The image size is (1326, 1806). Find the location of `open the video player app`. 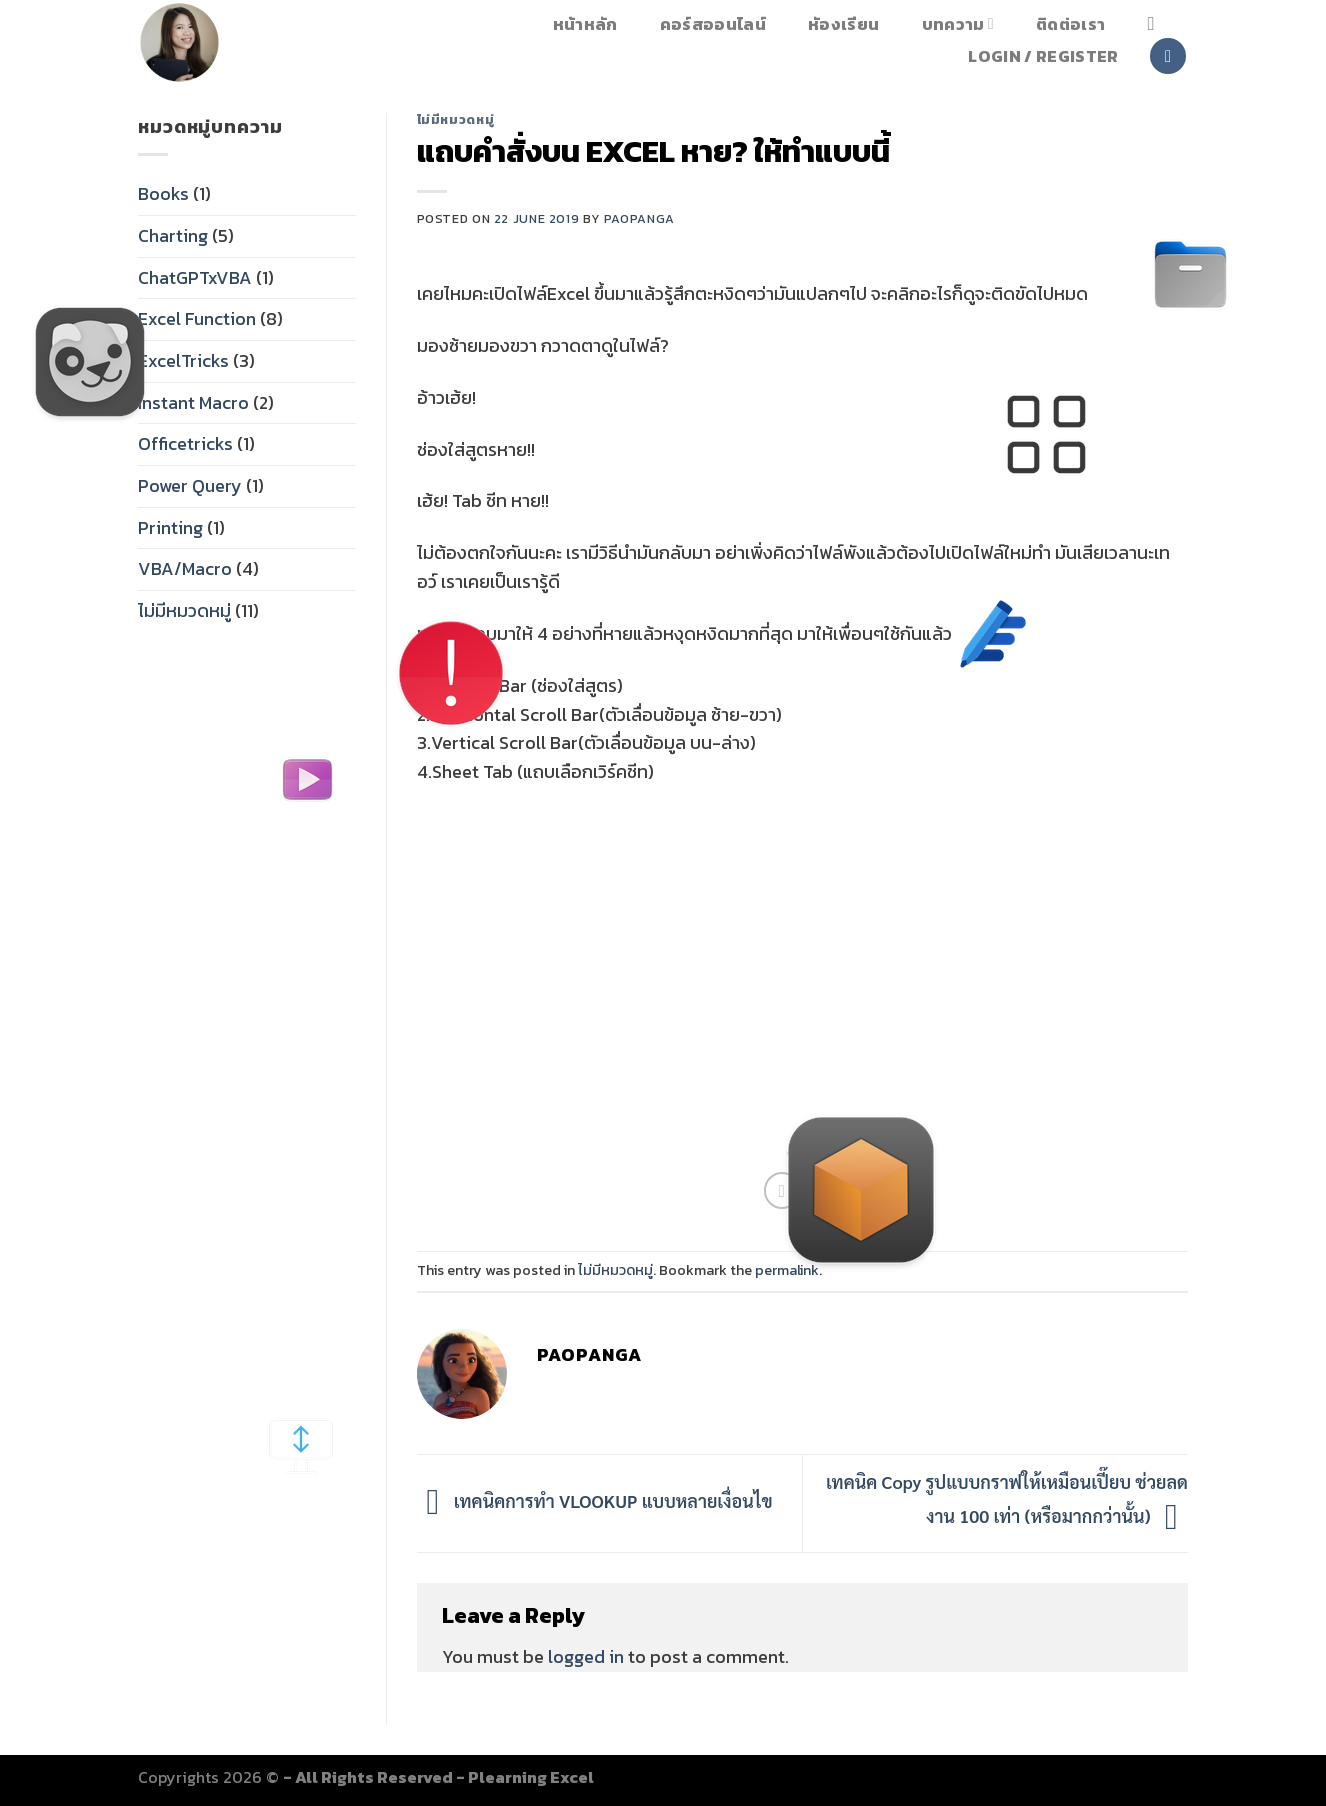

open the video player app is located at coordinates (307, 779).